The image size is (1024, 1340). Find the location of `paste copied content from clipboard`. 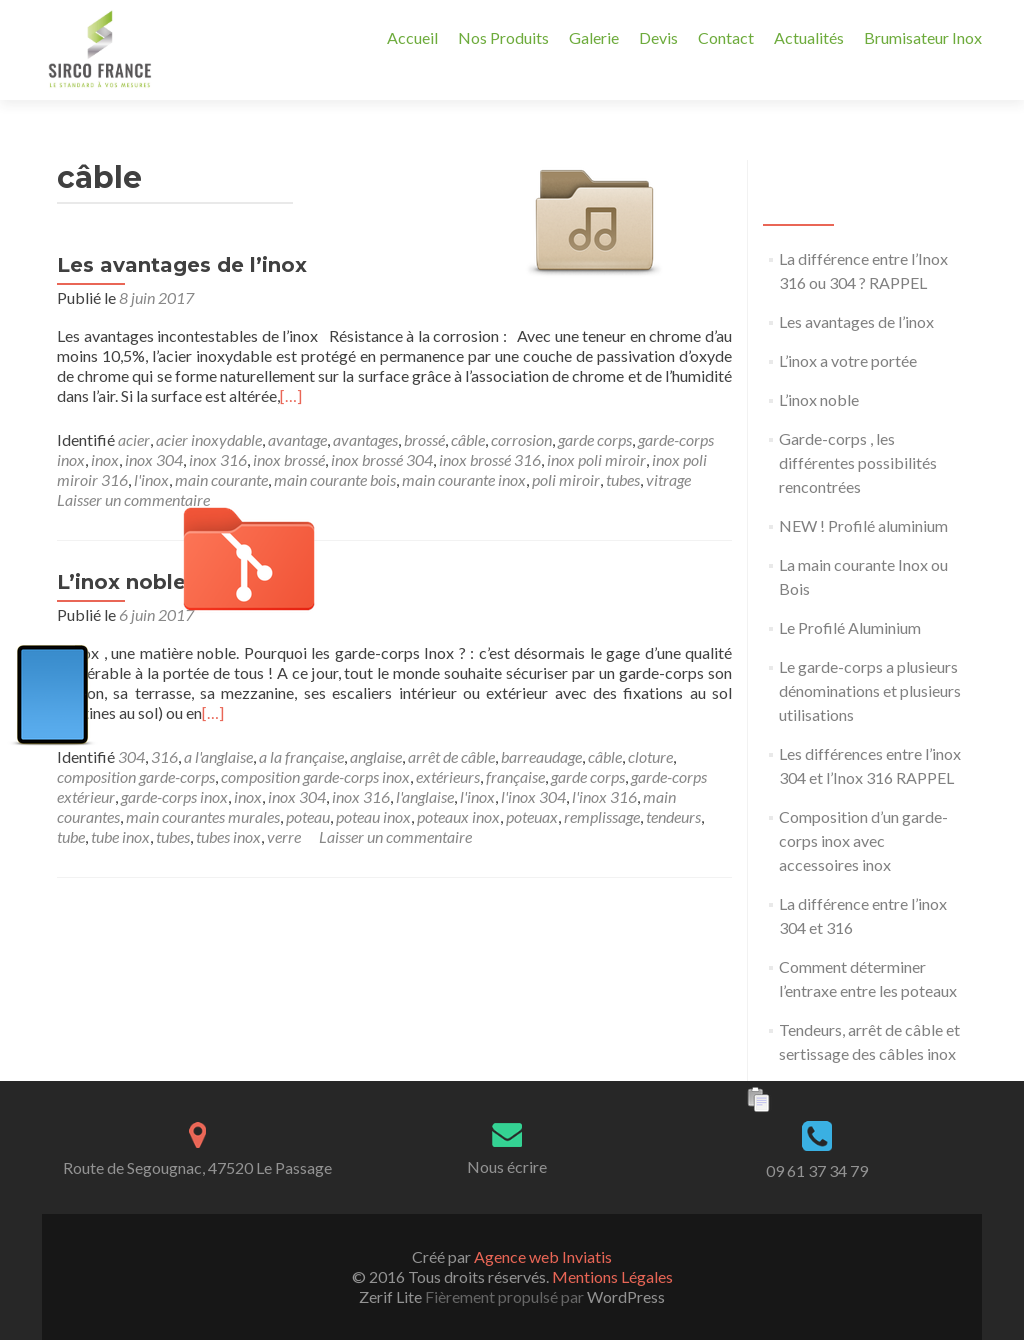

paste copied content from clipboard is located at coordinates (758, 1099).